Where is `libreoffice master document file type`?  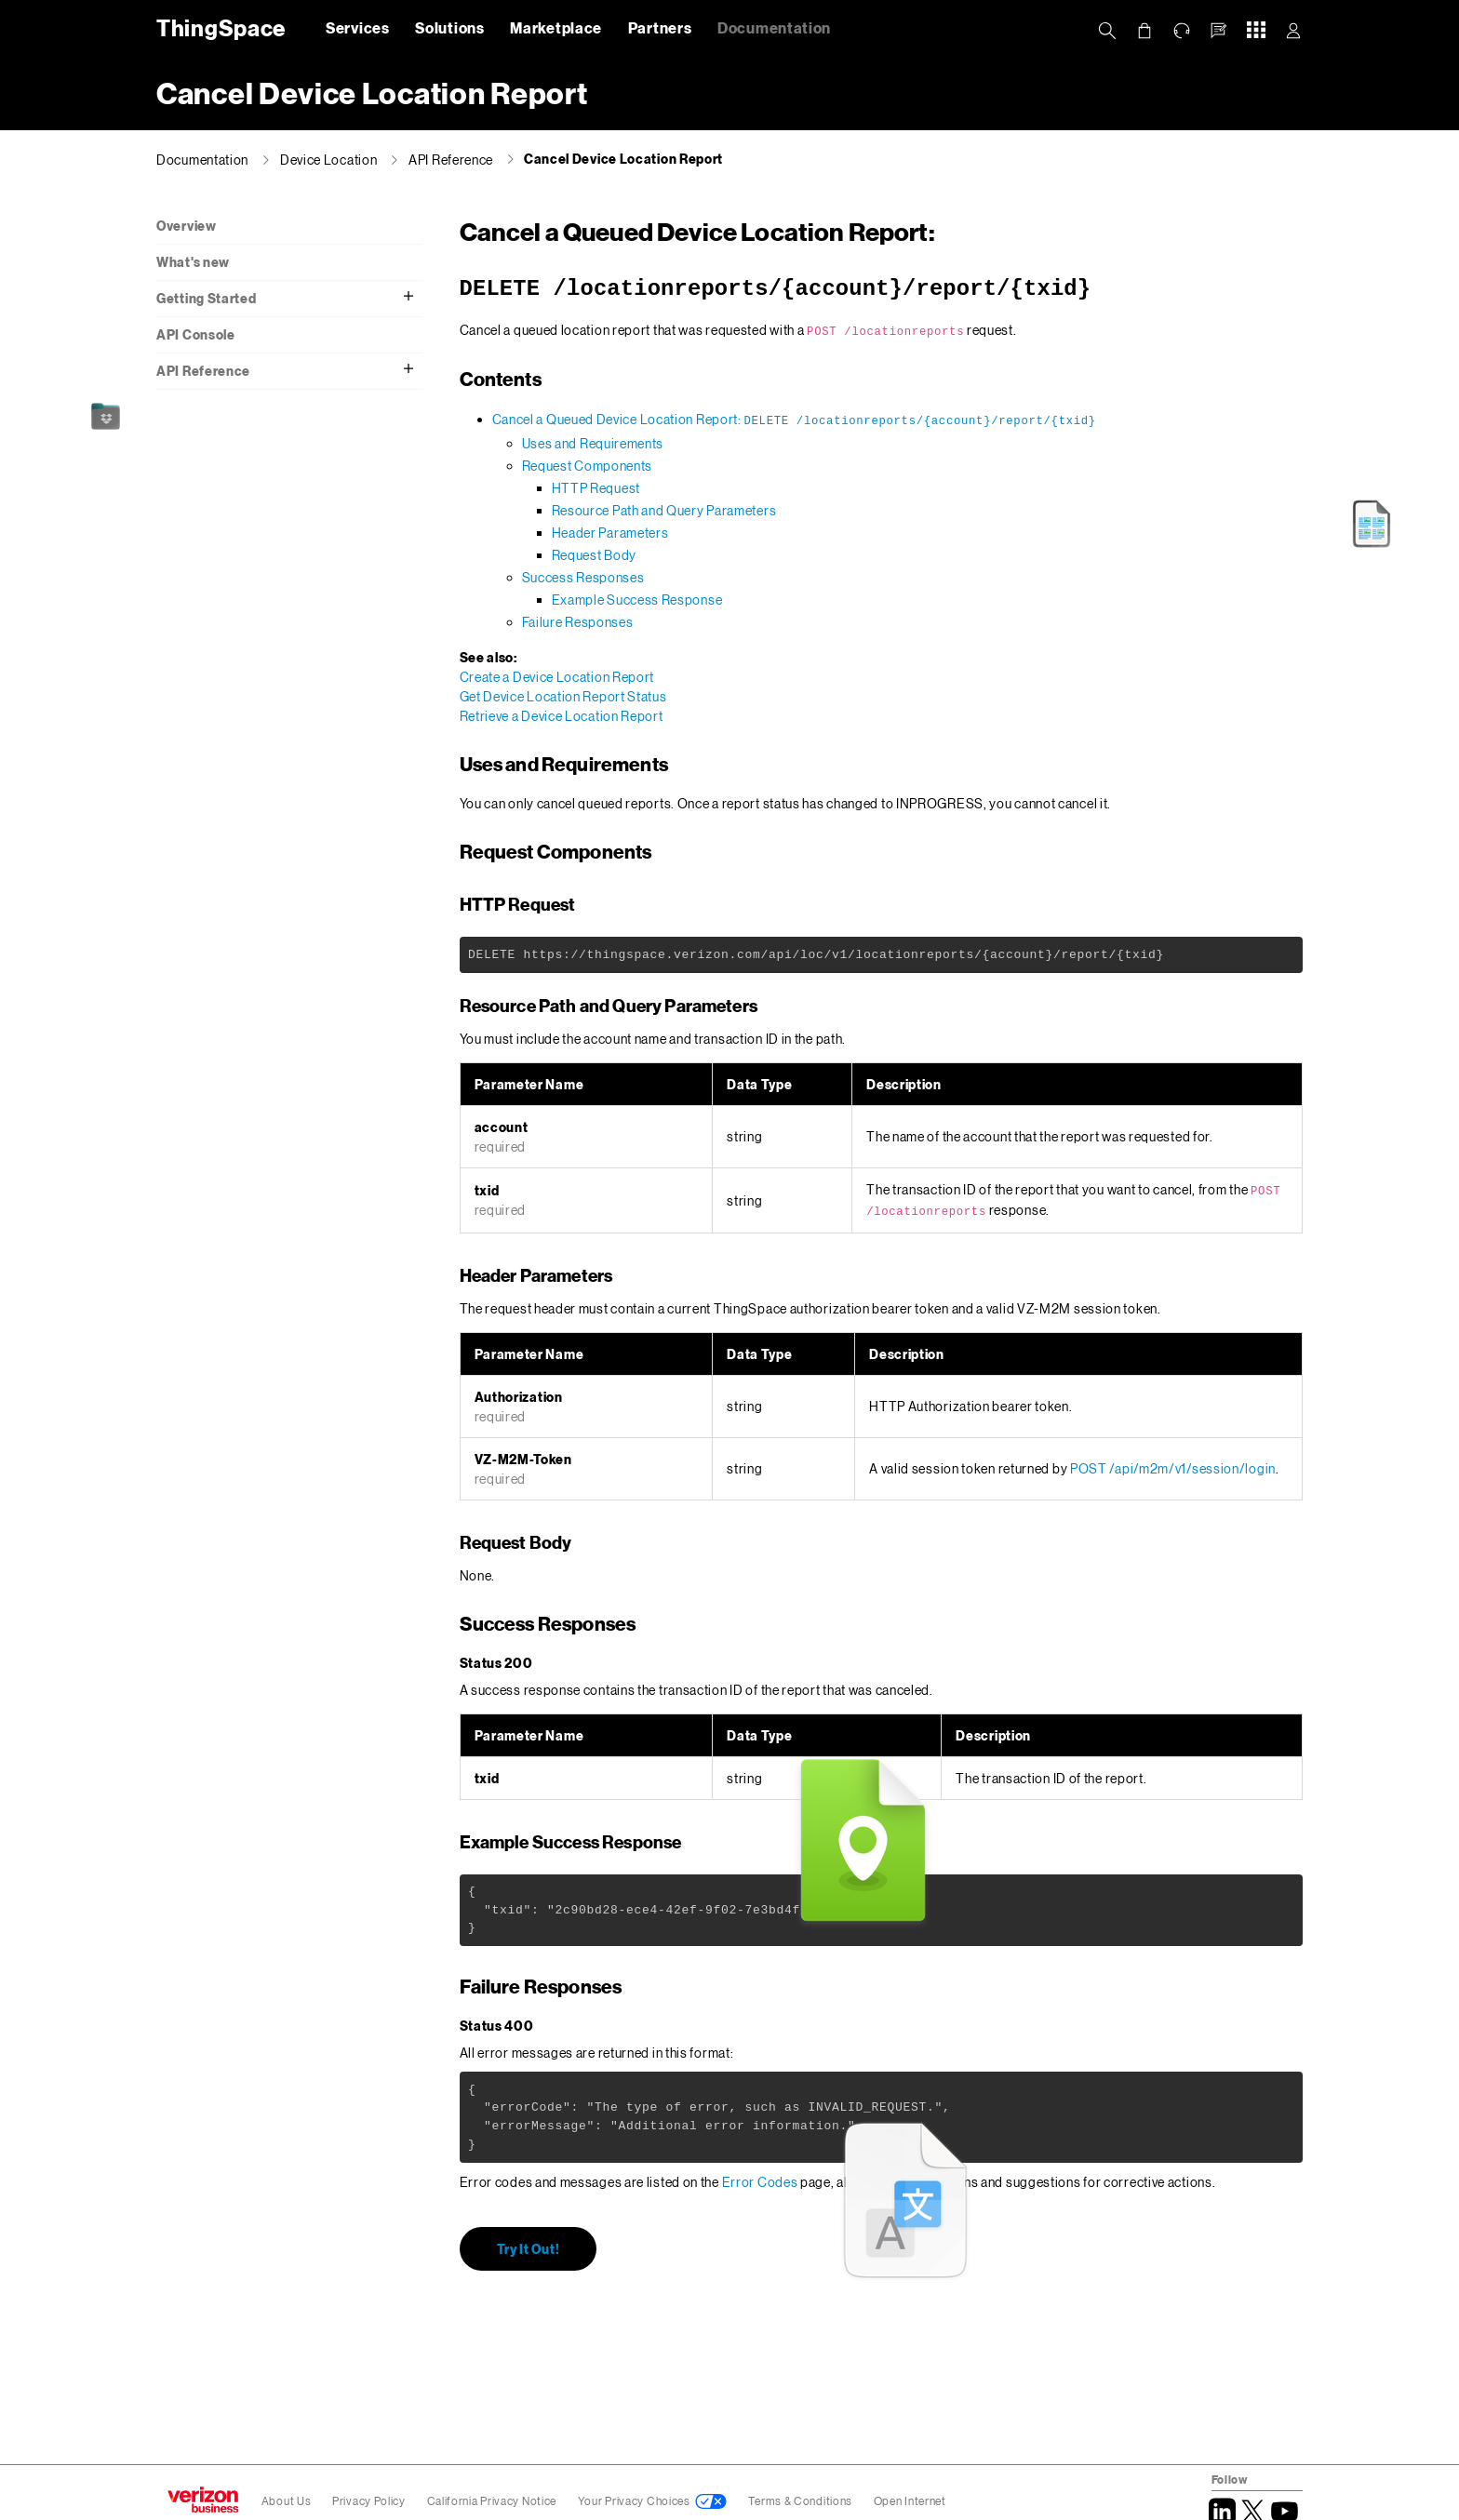
libreoffice master document file type is located at coordinates (1372, 524).